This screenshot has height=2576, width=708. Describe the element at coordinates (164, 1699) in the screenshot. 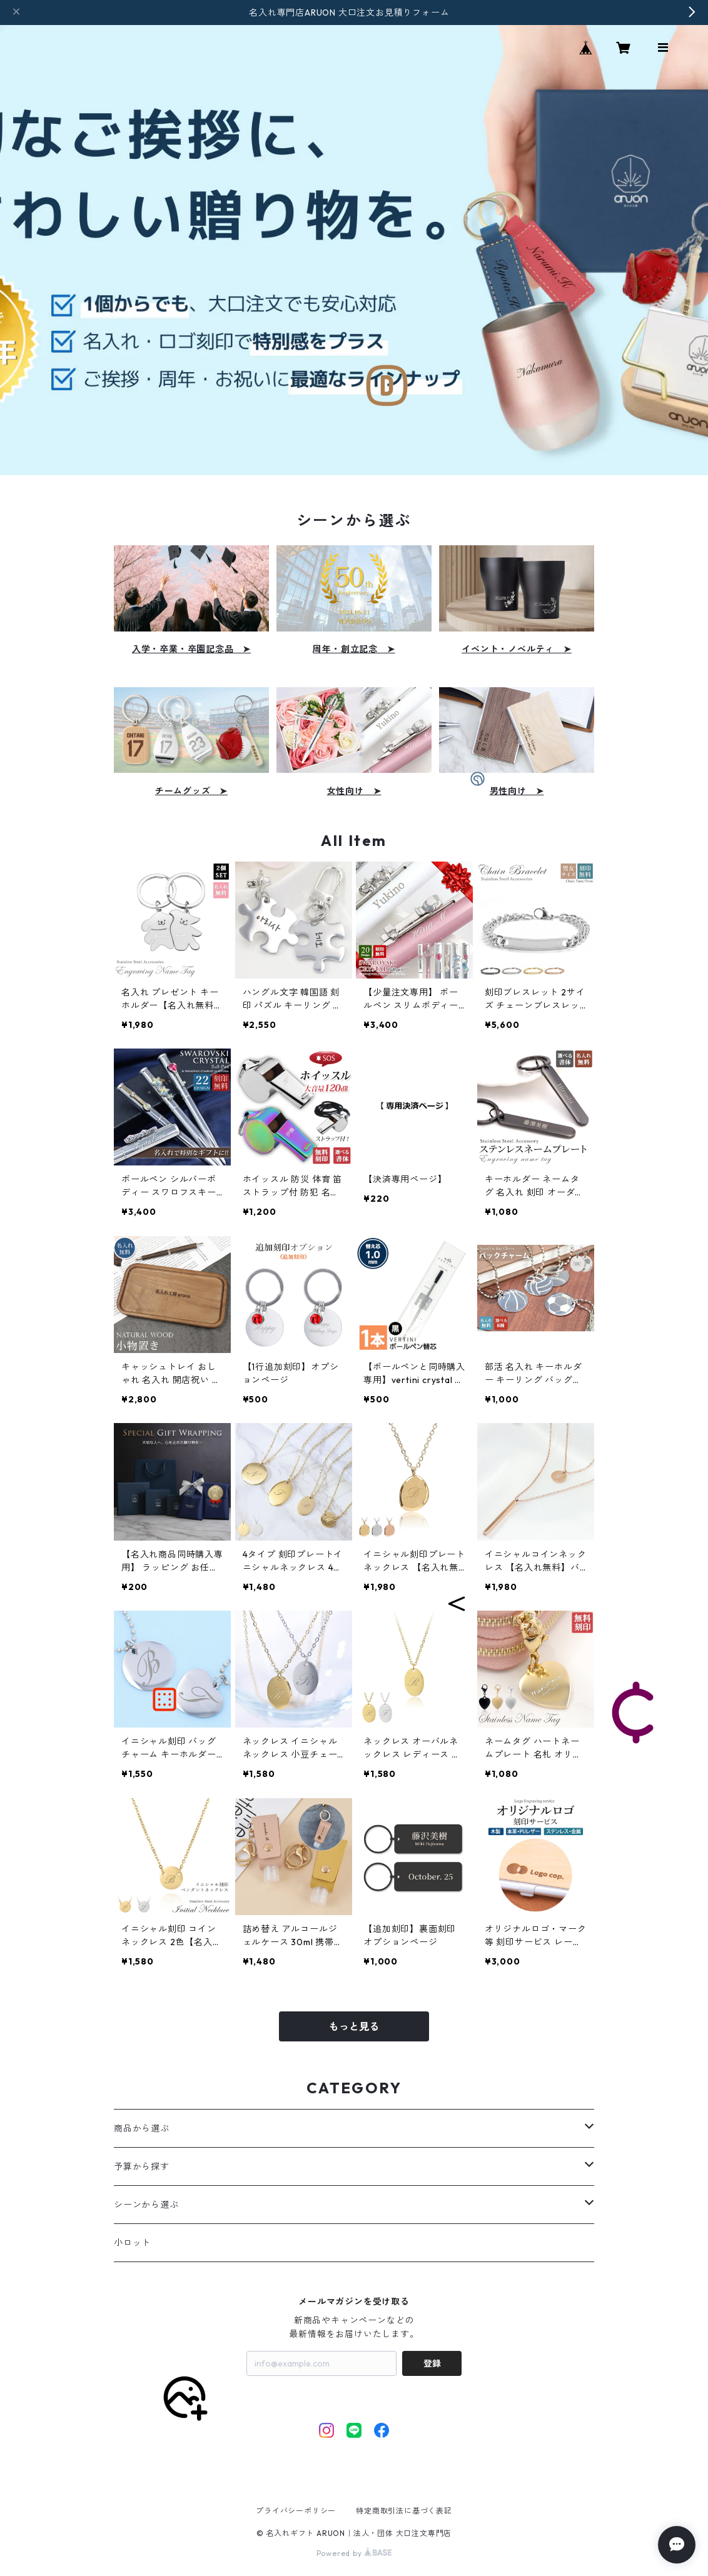

I see `adjust padding or spacing within a container` at that location.